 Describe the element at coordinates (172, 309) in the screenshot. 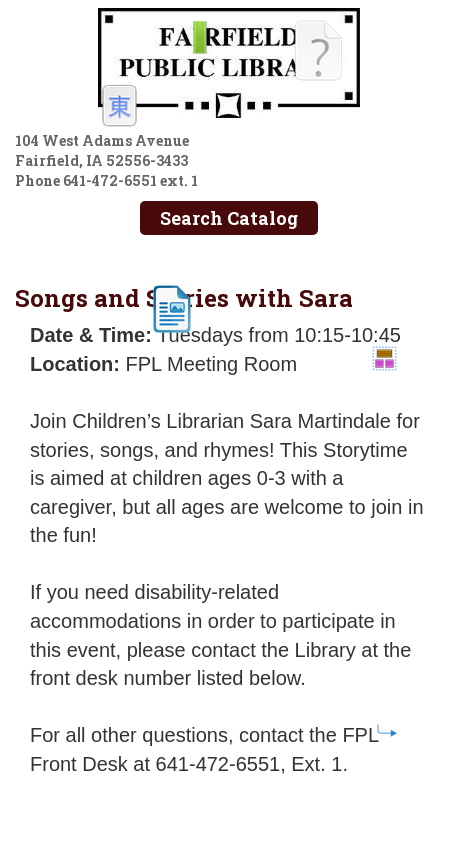

I see `open a libreoffice writer document` at that location.